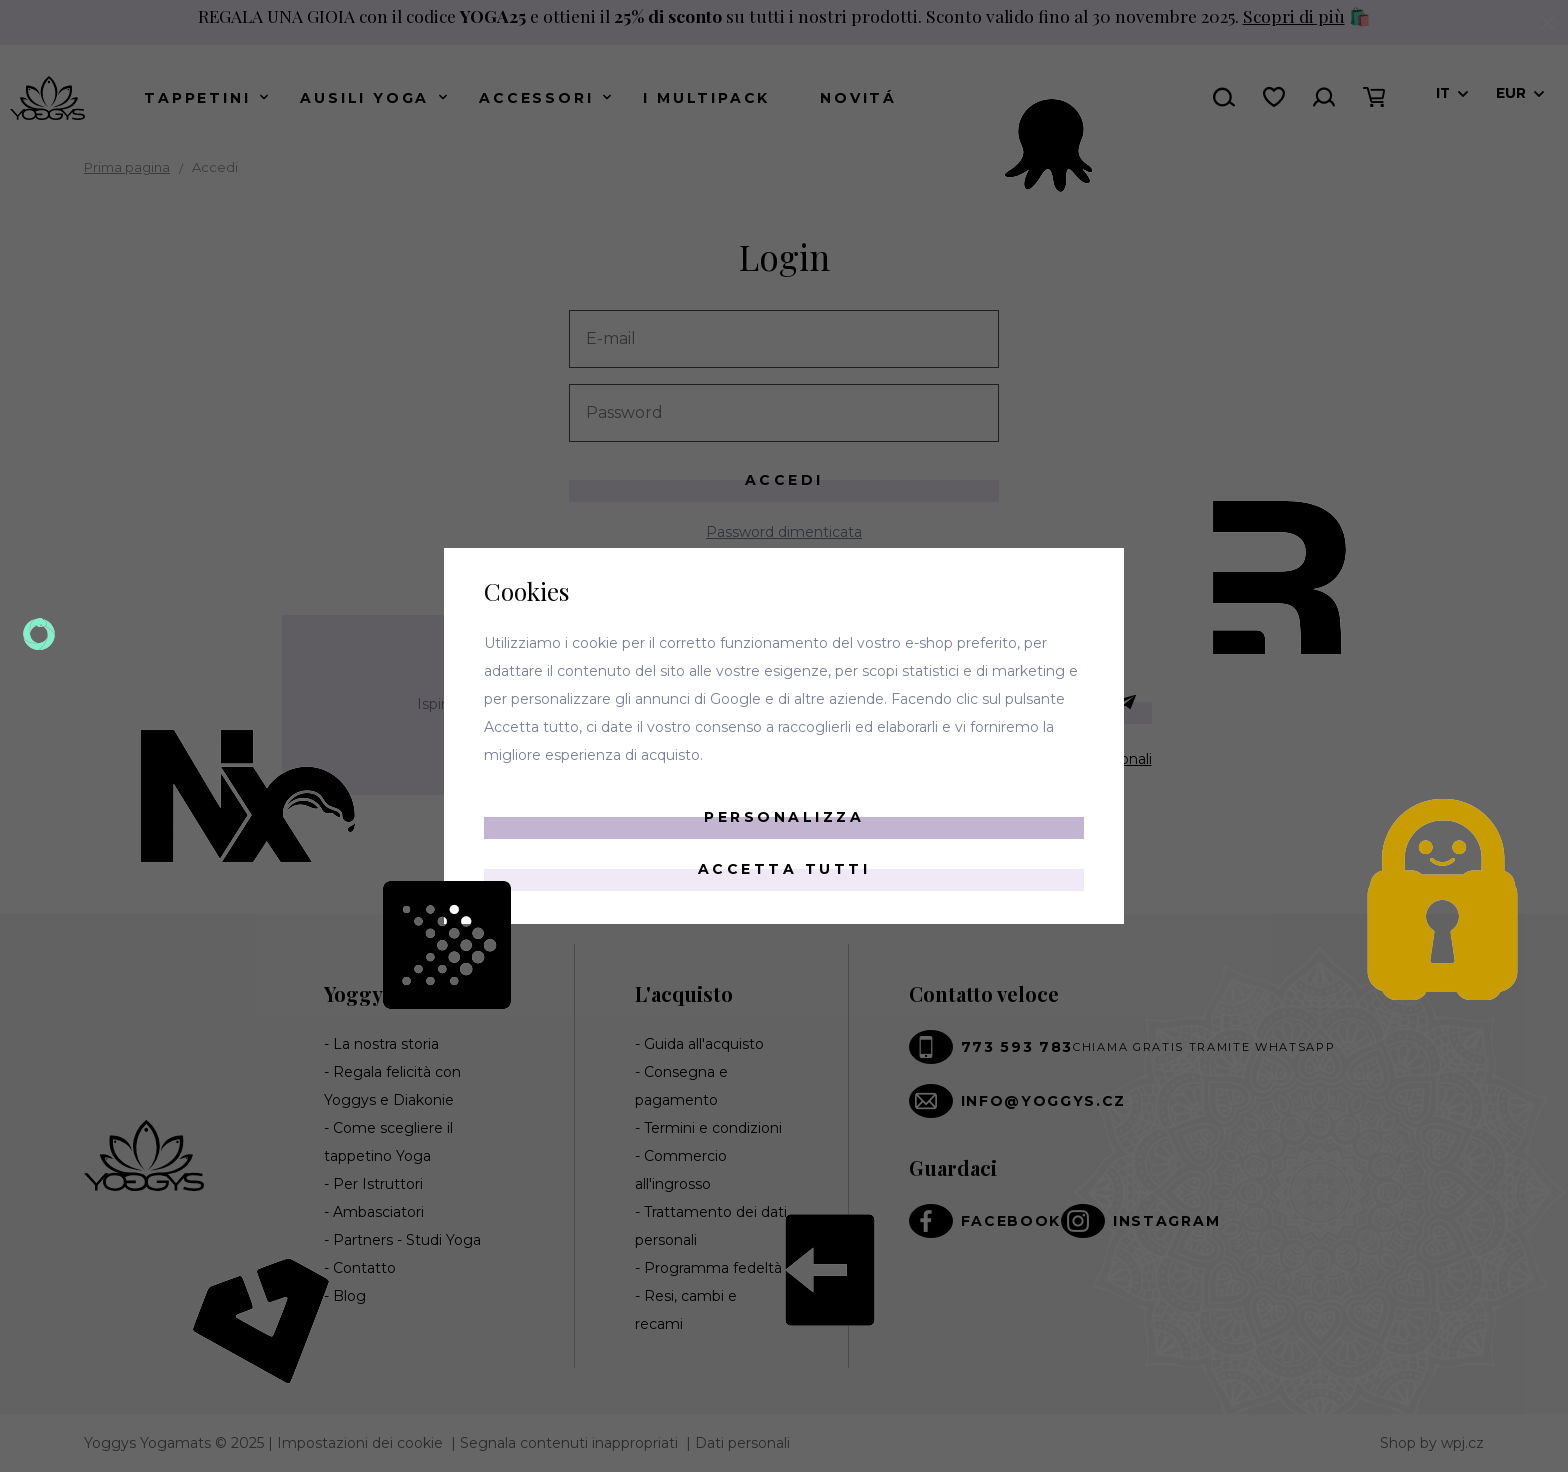 Image resolution: width=1568 pixels, height=1472 pixels. What do you see at coordinates (261, 1321) in the screenshot?
I see `open obtainium app` at bounding box center [261, 1321].